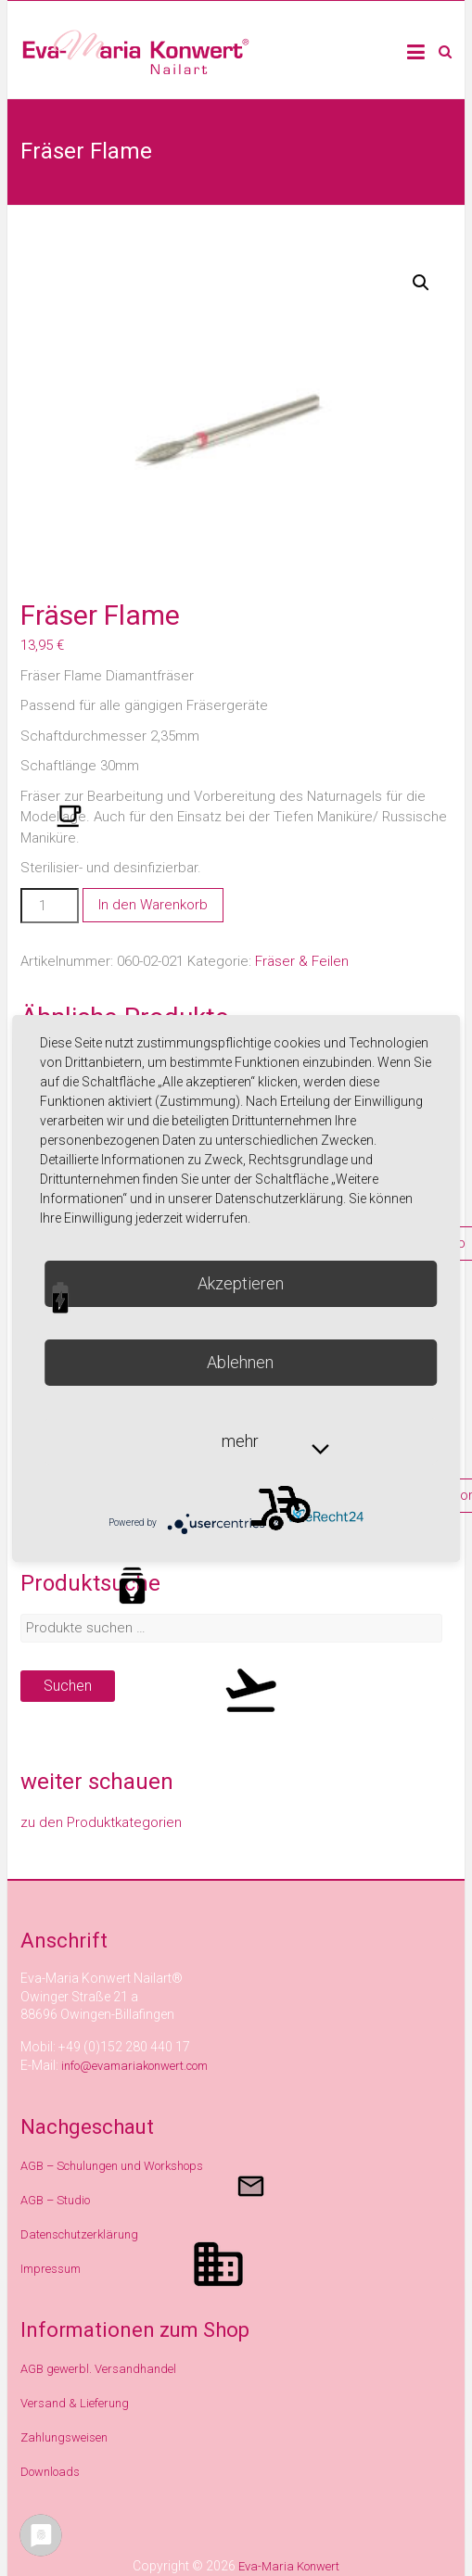 Image resolution: width=472 pixels, height=2576 pixels. What do you see at coordinates (218, 2264) in the screenshot?
I see `view business contact information` at bounding box center [218, 2264].